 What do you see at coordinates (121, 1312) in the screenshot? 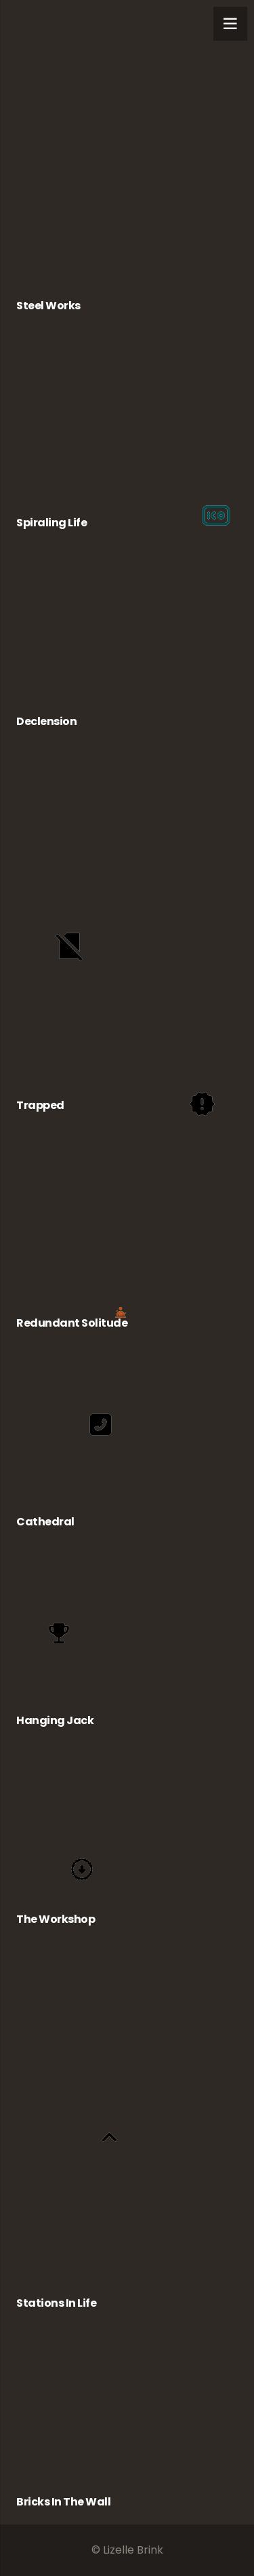
I see `view medical diagnoses or health records` at bounding box center [121, 1312].